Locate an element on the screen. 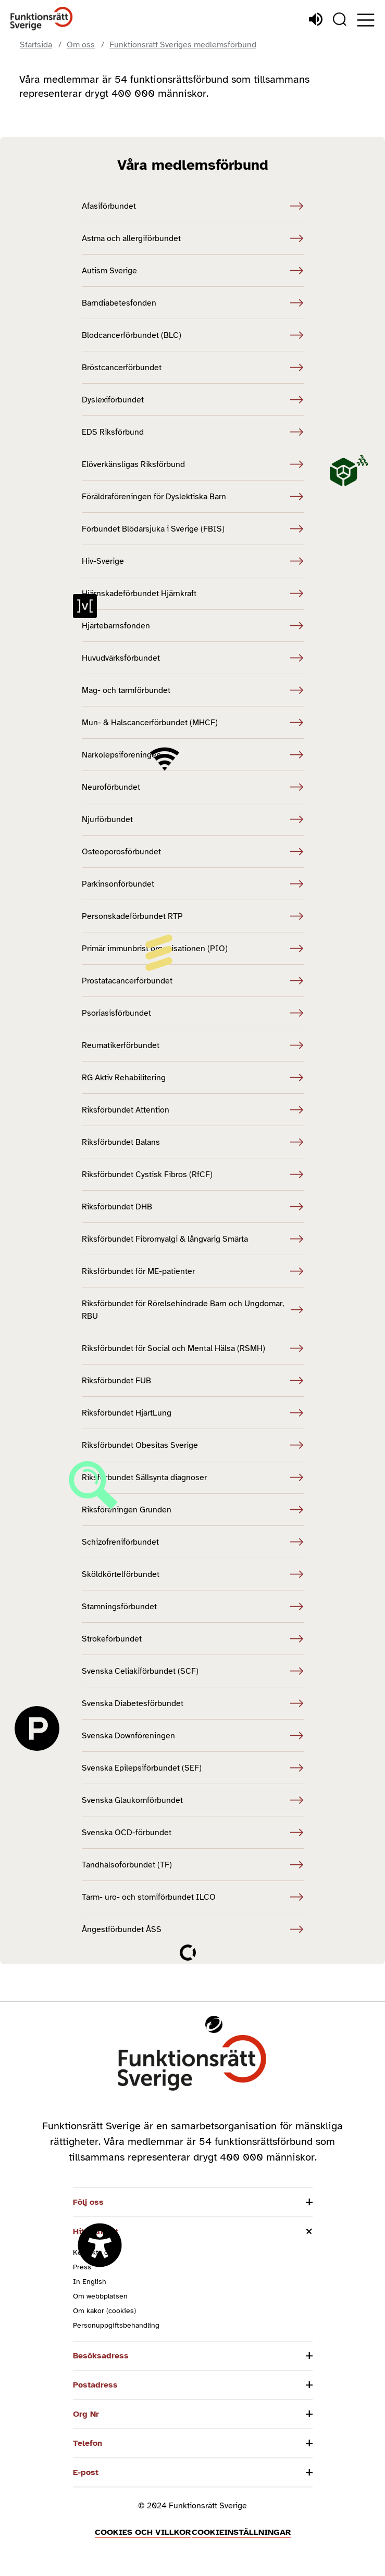 The width and height of the screenshot is (385, 2576). visit Product Hunt website is located at coordinates (37, 1728).